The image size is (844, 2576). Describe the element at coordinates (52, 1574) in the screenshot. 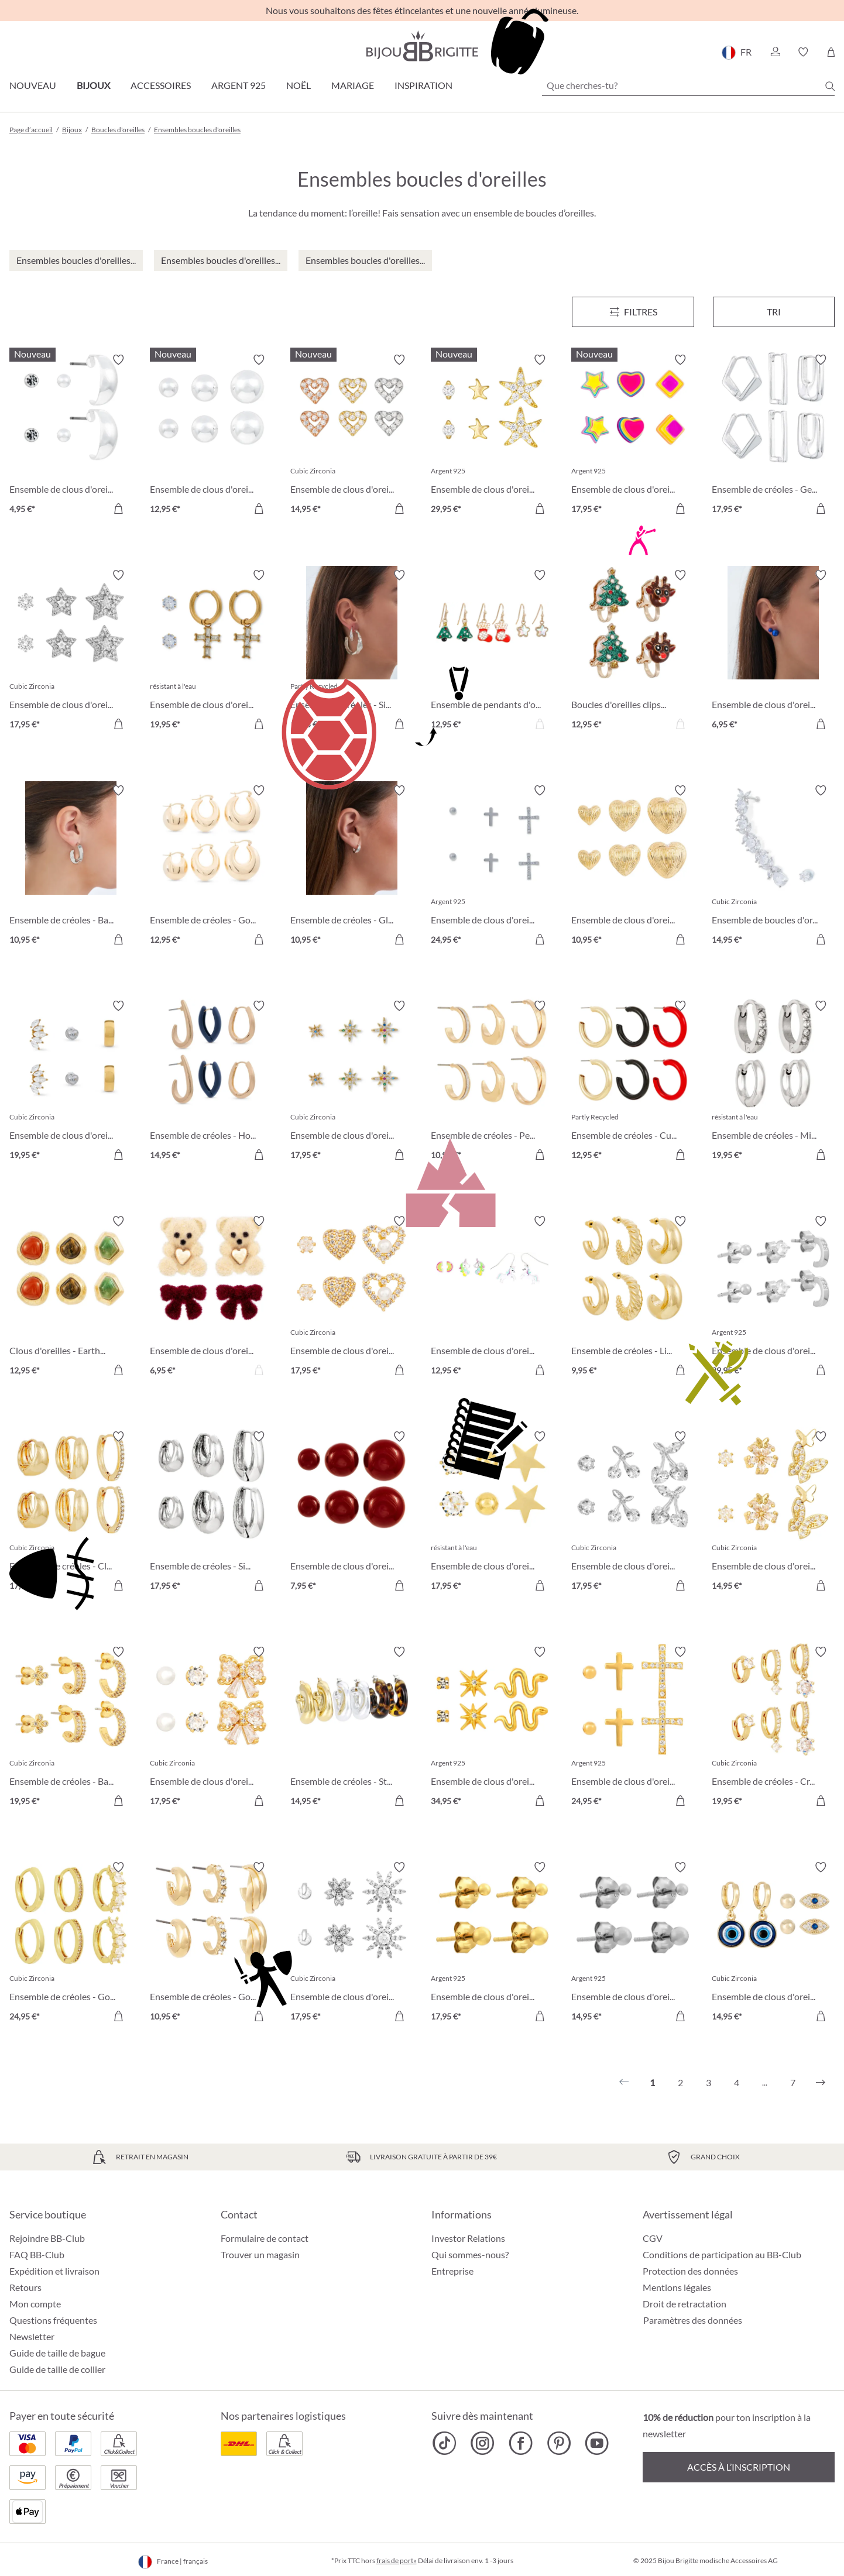

I see `toggle fog lights on or off` at that location.